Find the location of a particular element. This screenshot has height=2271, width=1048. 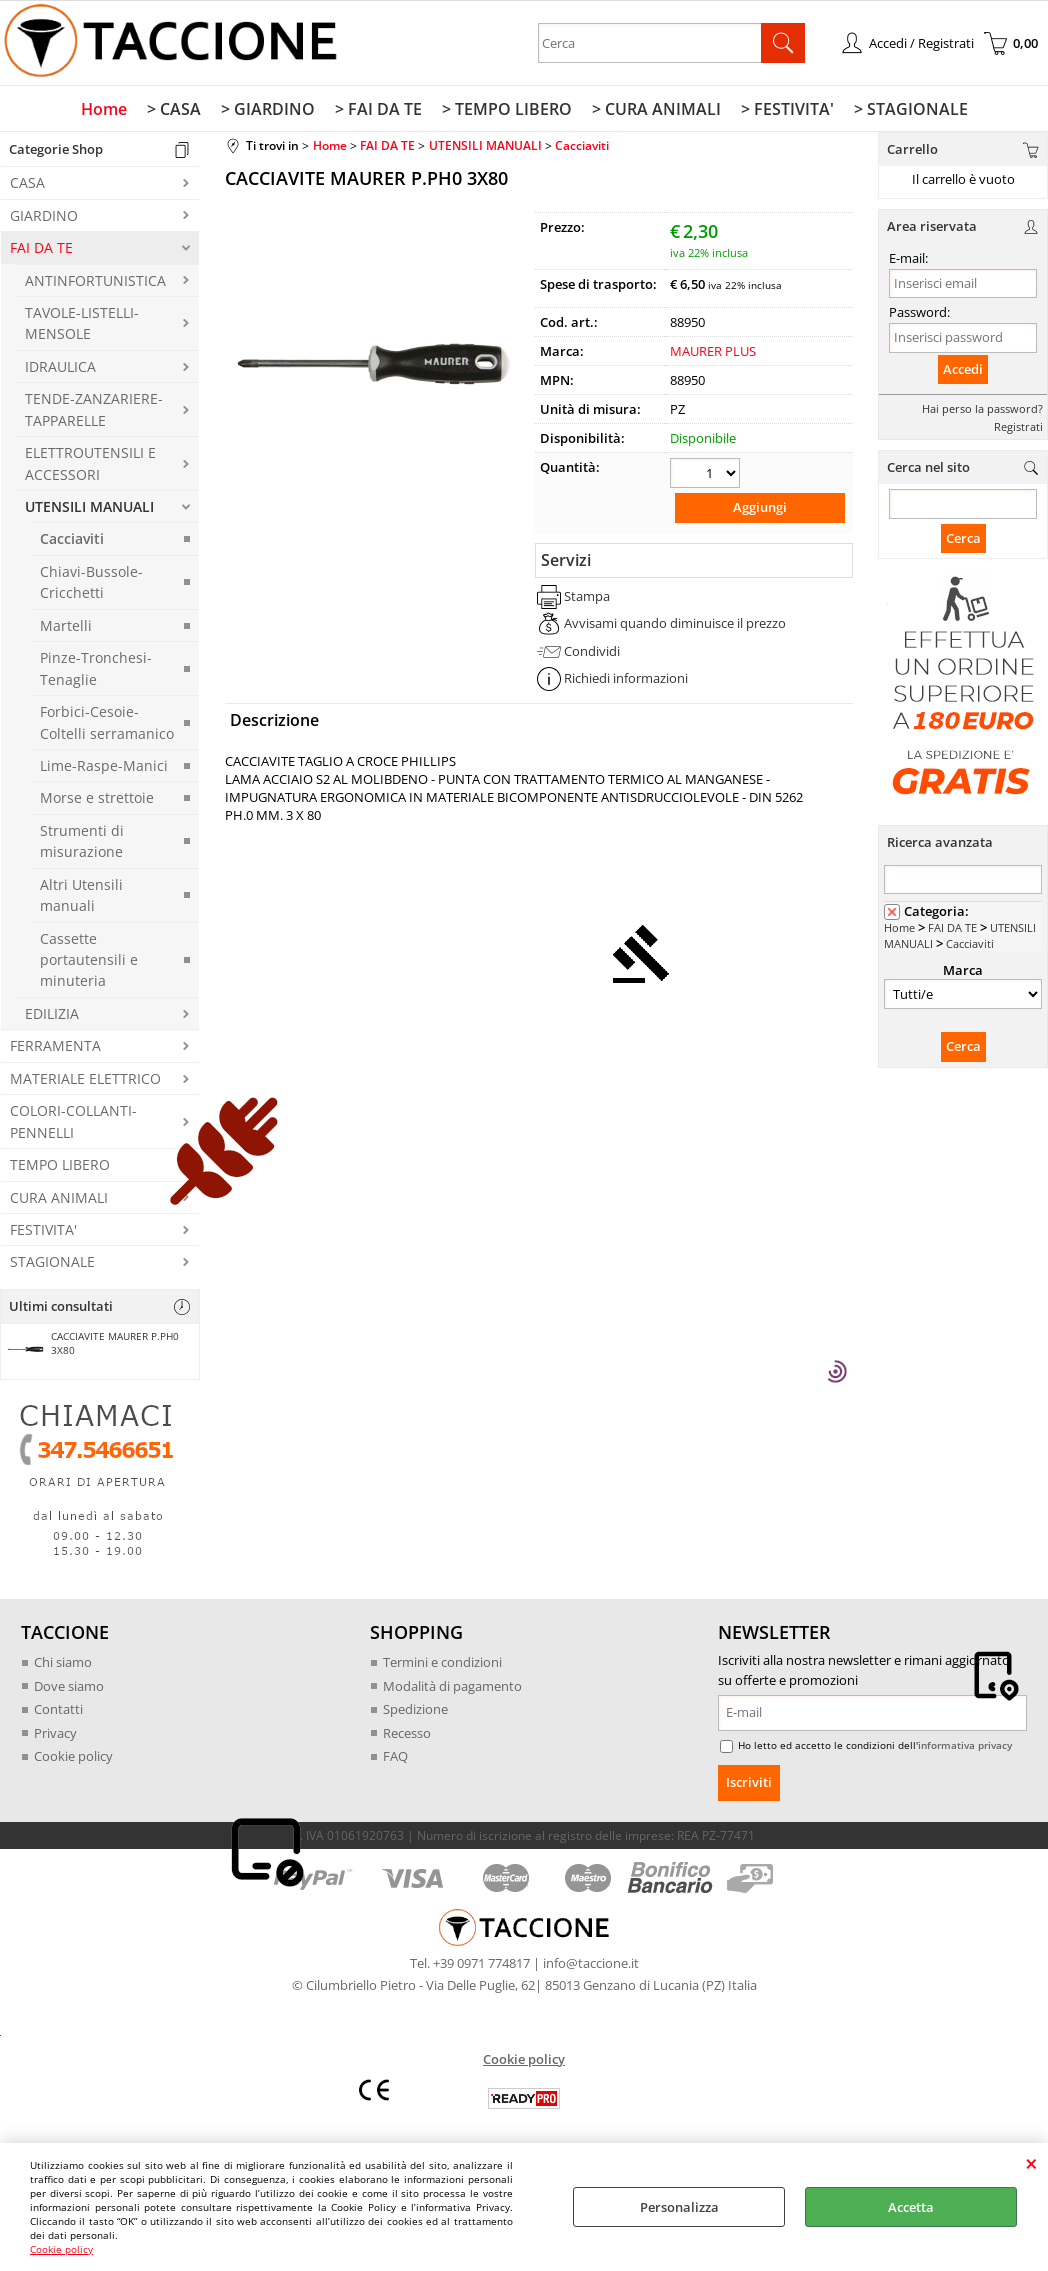

disconnect or remove iPad from horizontal display is located at coordinates (266, 1849).